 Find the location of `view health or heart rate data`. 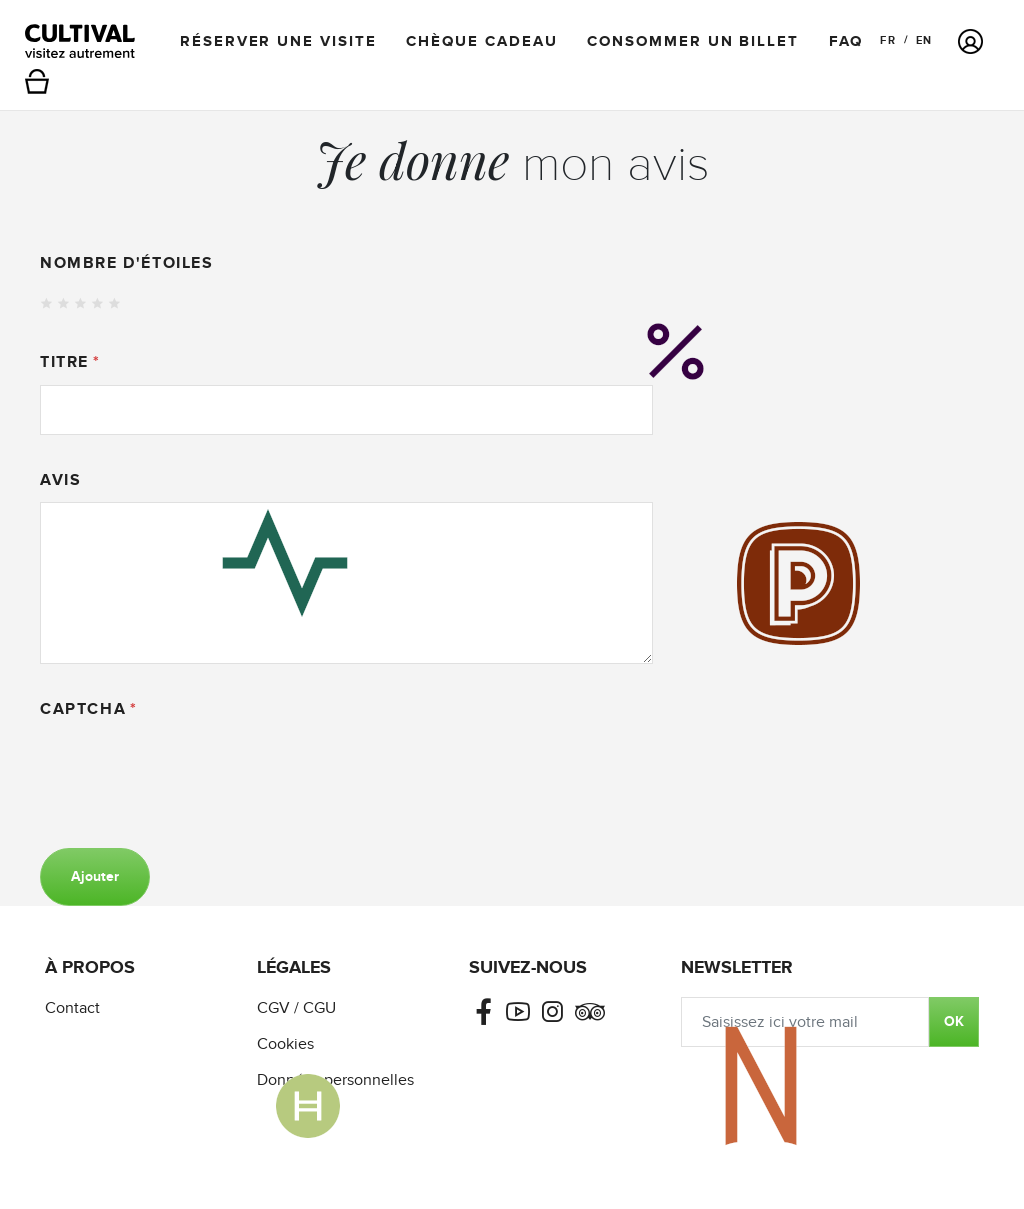

view health or heart rate data is located at coordinates (285, 563).